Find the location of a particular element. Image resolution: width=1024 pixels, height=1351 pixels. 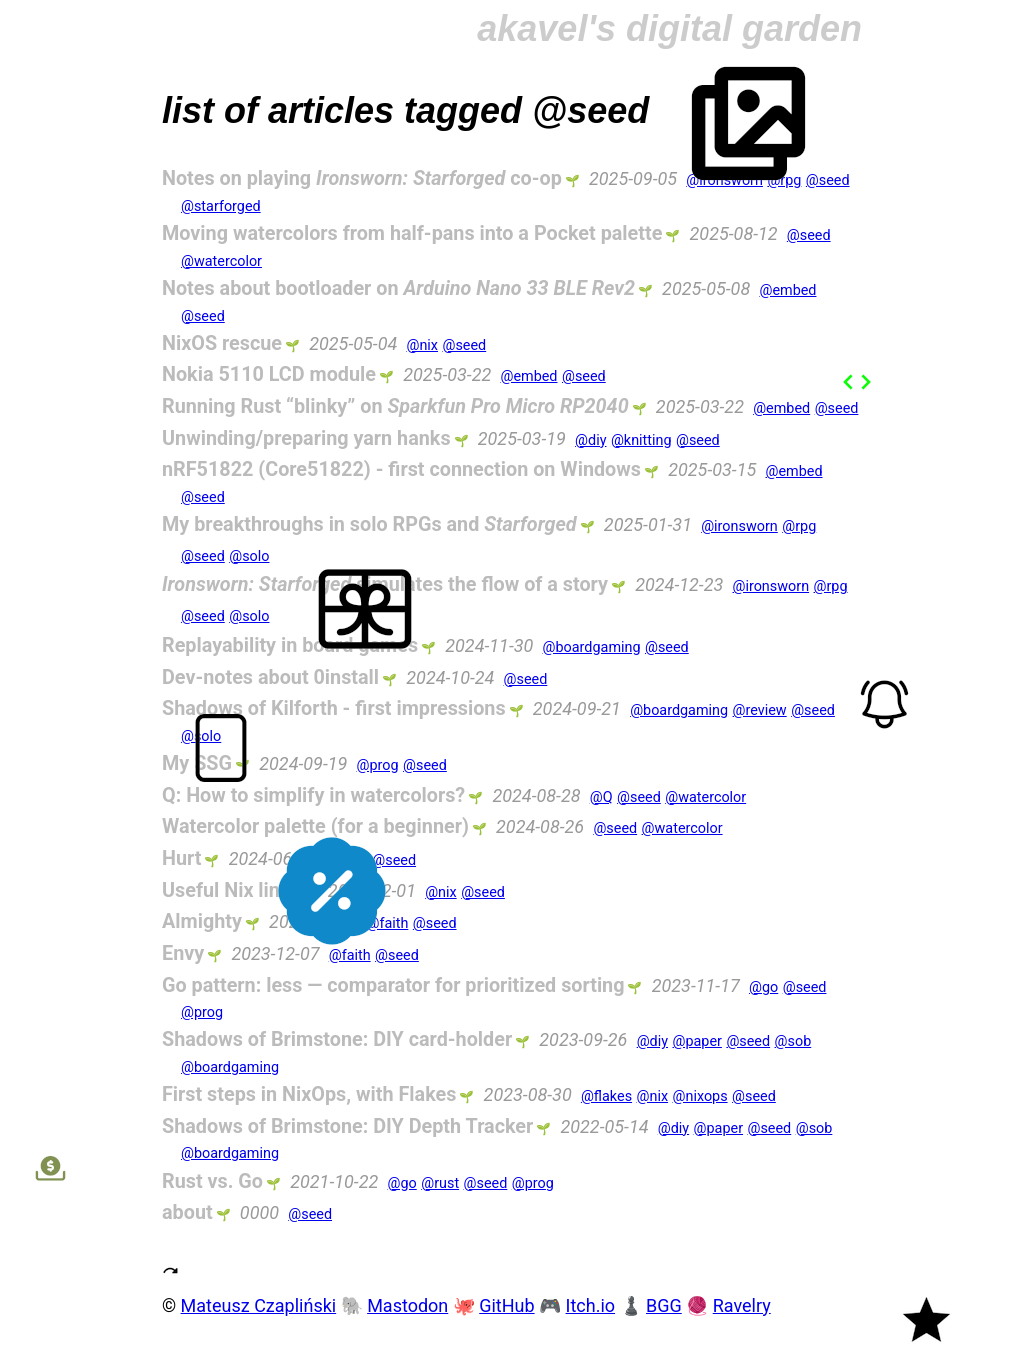

make a donation is located at coordinates (50, 1167).